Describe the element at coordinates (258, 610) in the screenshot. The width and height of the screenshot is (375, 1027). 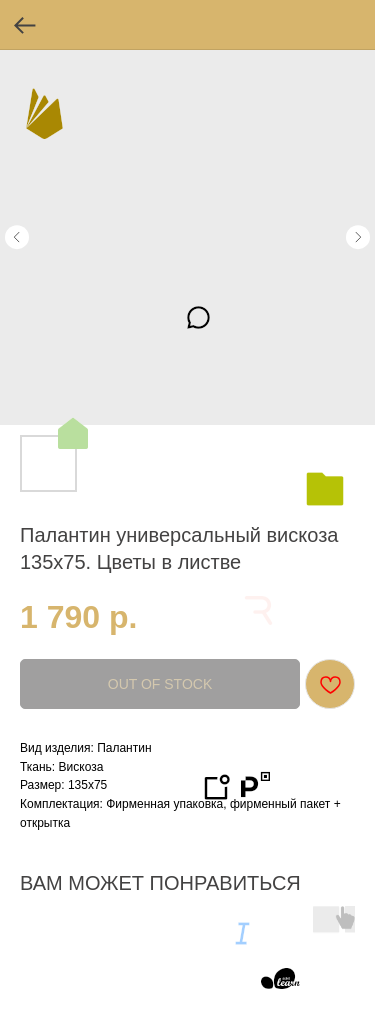
I see `rive animation platform logo` at that location.